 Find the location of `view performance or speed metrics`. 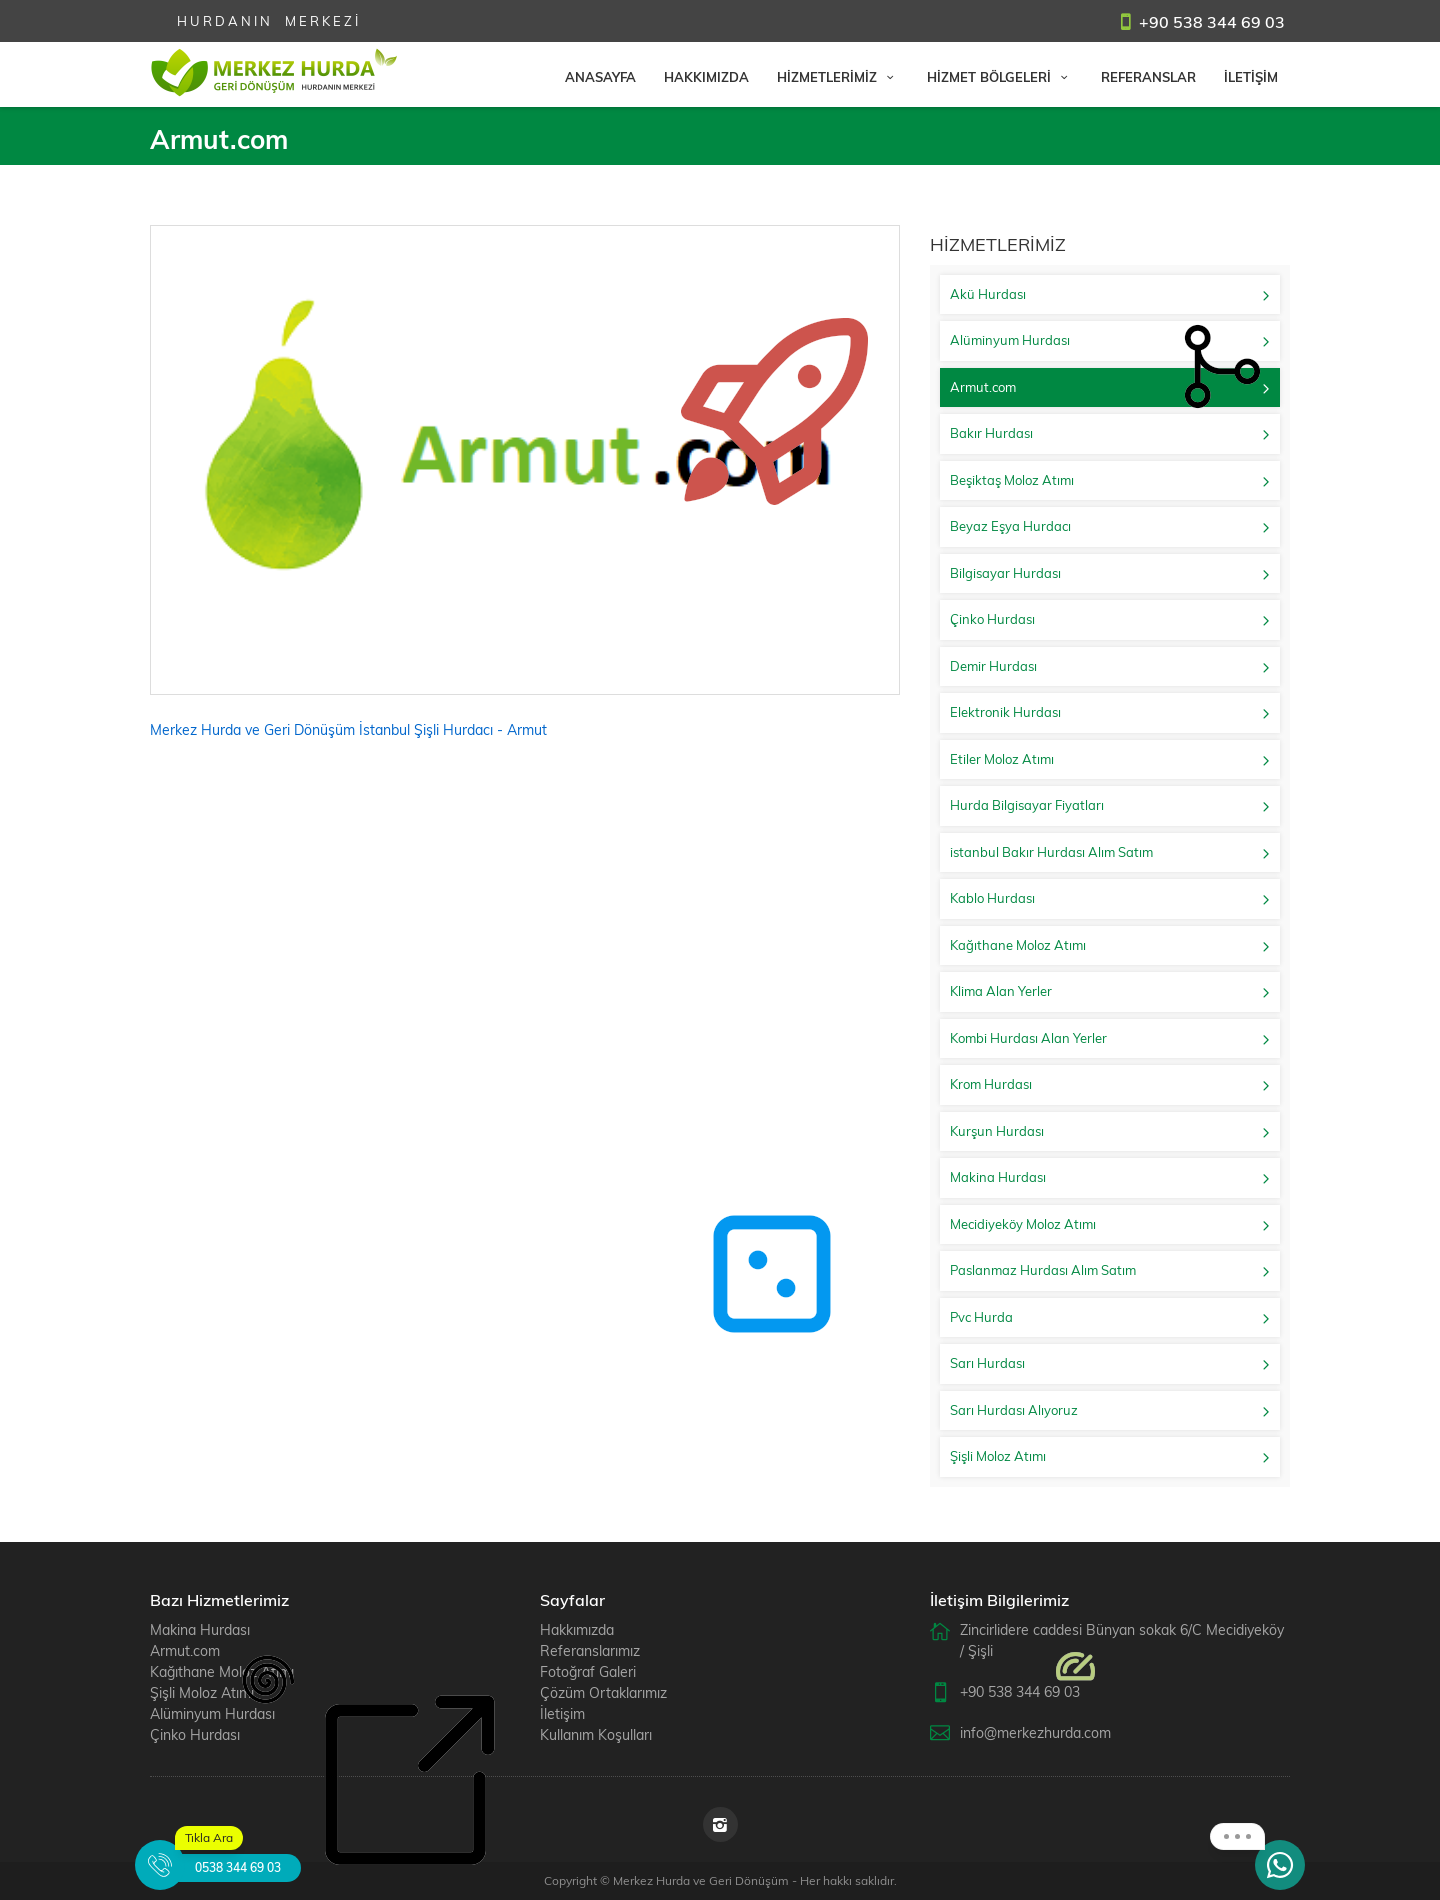

view performance or speed metrics is located at coordinates (1075, 1667).